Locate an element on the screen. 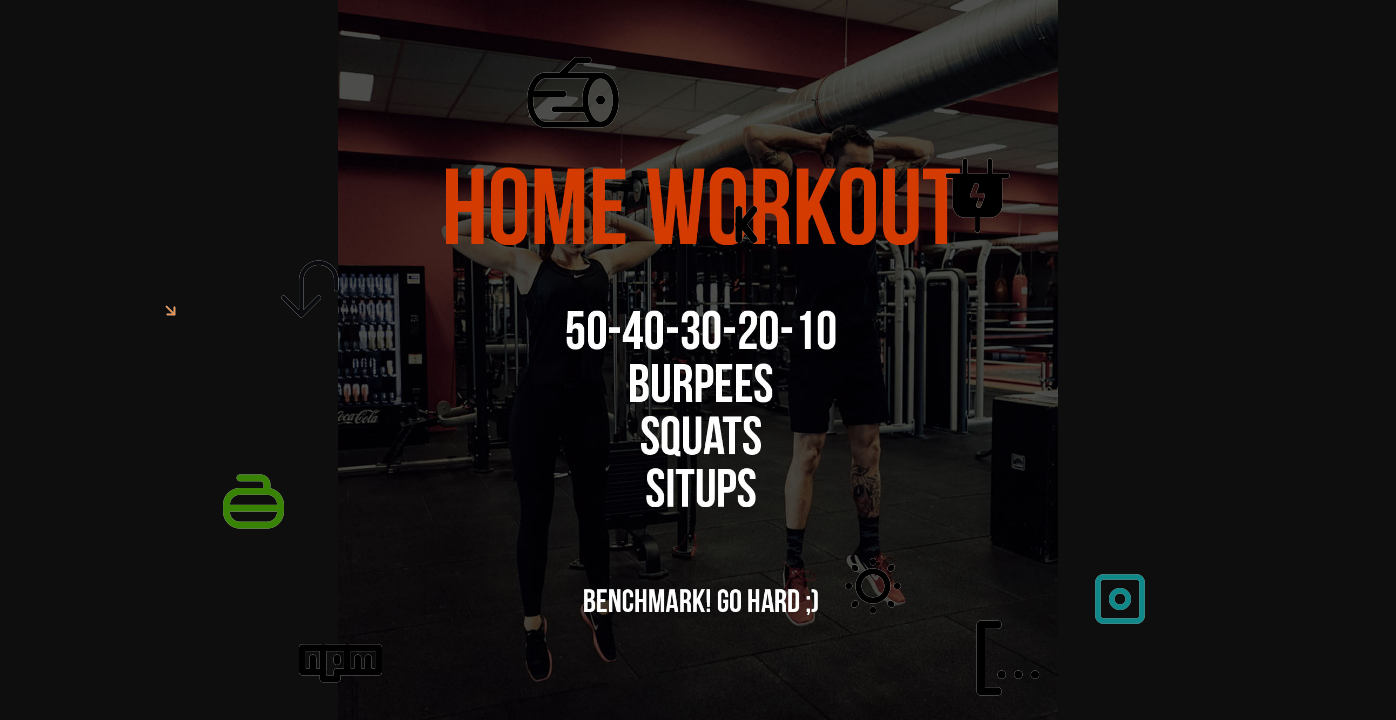  indicates the start of a contained or grouped section is located at coordinates (1010, 658).